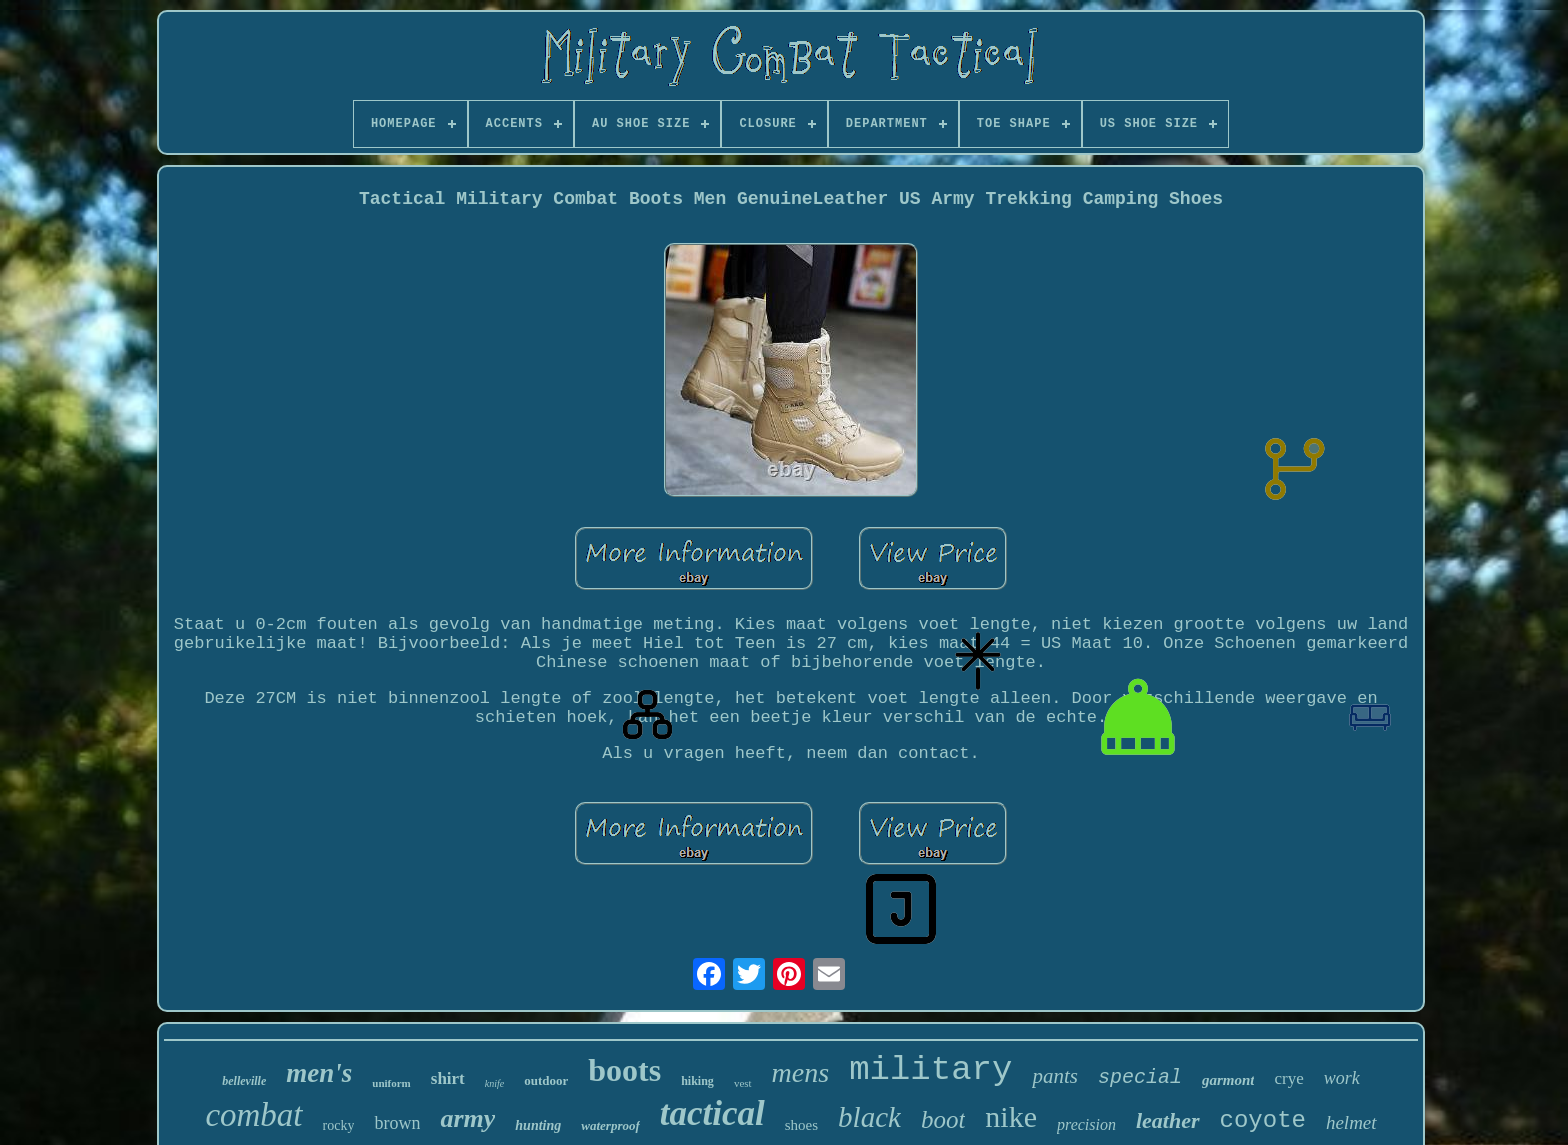 This screenshot has width=1568, height=1145. What do you see at coordinates (1370, 717) in the screenshot?
I see `browse furniture or home decor items` at bounding box center [1370, 717].